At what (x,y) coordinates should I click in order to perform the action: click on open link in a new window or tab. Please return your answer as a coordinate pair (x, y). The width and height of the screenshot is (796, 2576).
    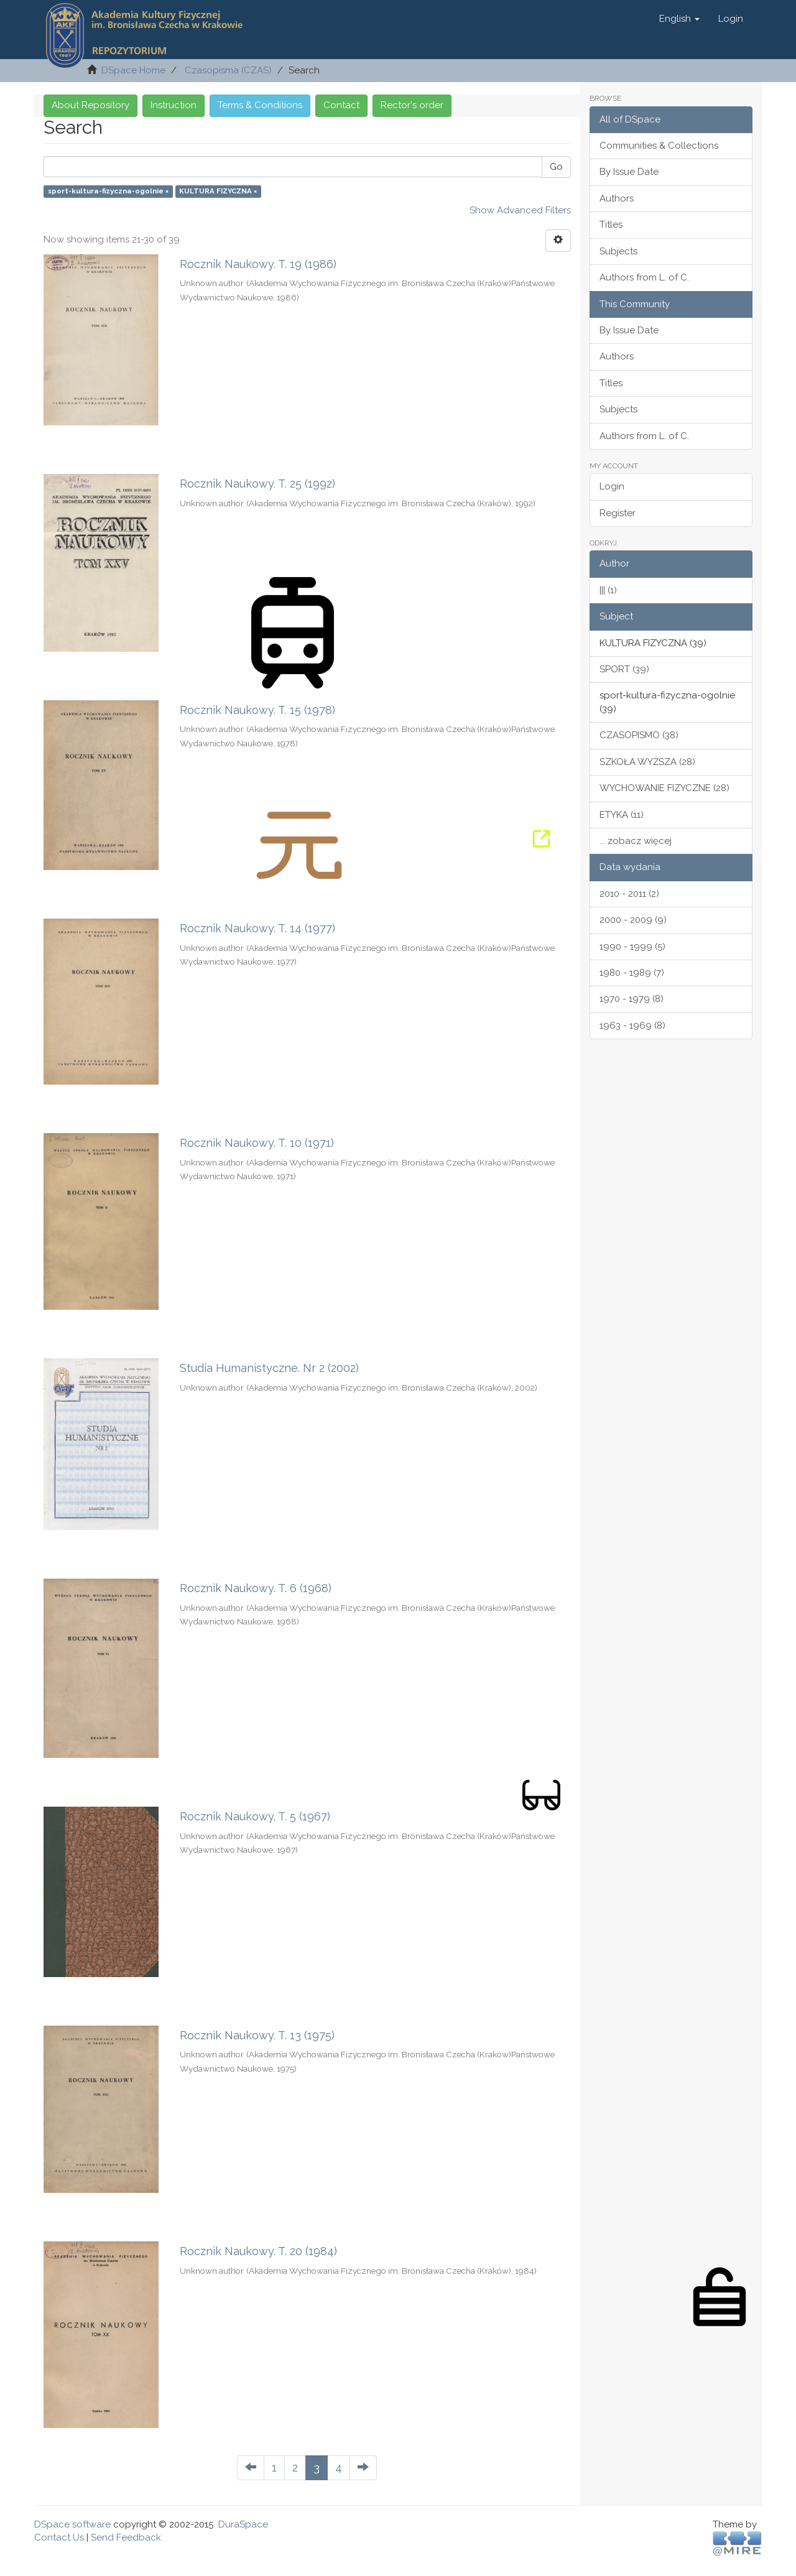
    Looking at the image, I should click on (541, 838).